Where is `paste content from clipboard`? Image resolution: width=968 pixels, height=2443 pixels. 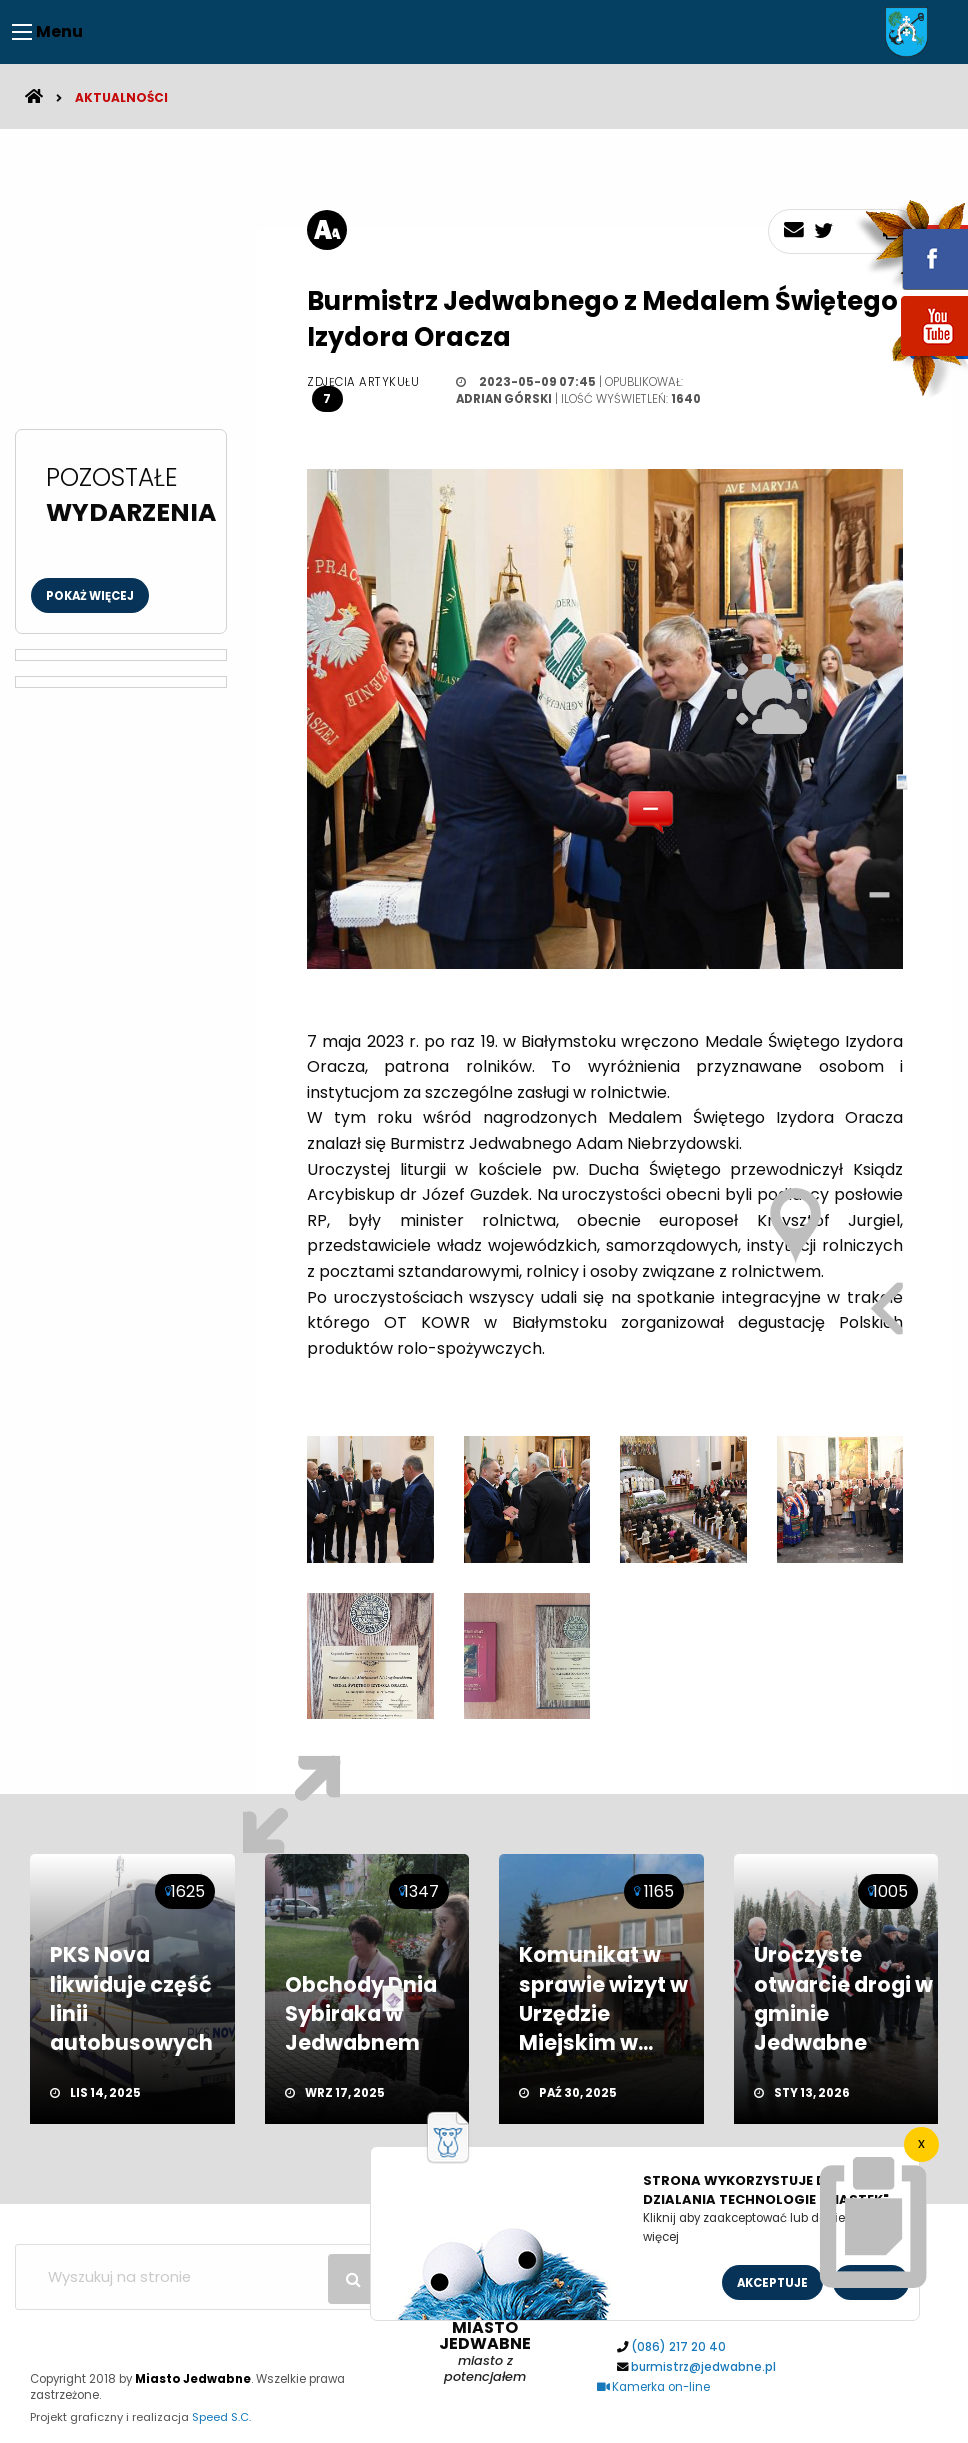
paste content from clipboard is located at coordinates (877, 2222).